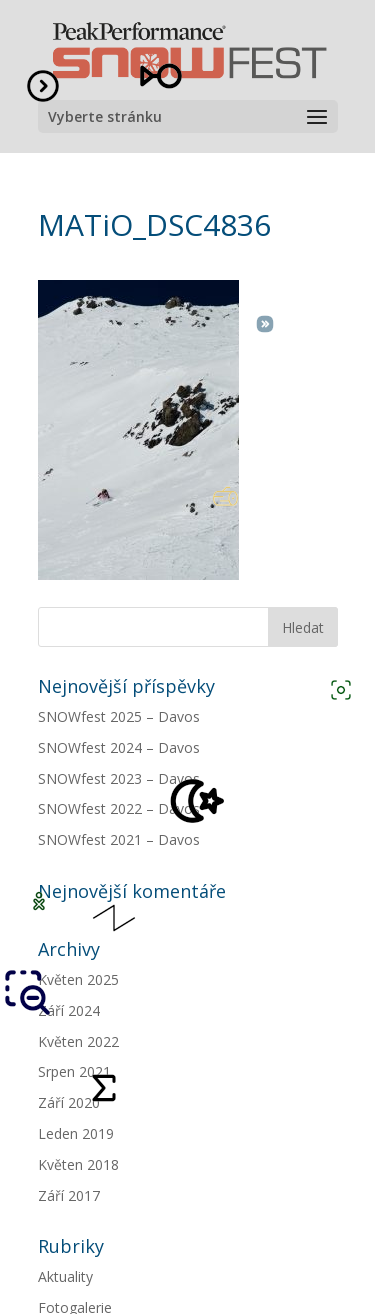 The image size is (375, 1314). I want to click on skip forward or advance to next item, so click(265, 324).